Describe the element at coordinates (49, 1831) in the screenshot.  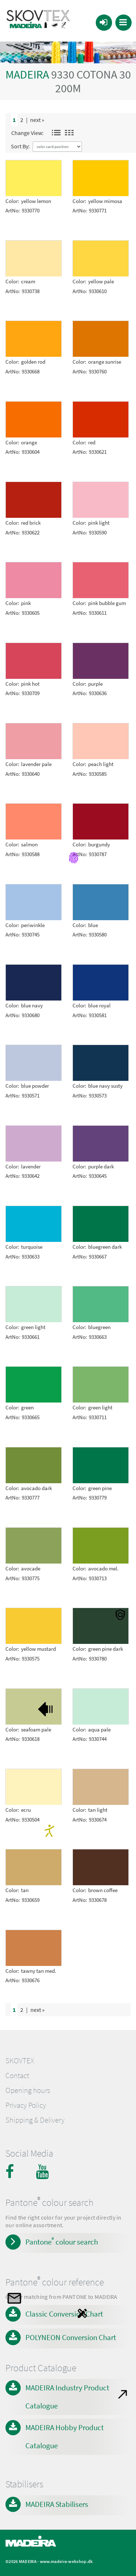
I see `access stretching or warm-up exercises` at that location.